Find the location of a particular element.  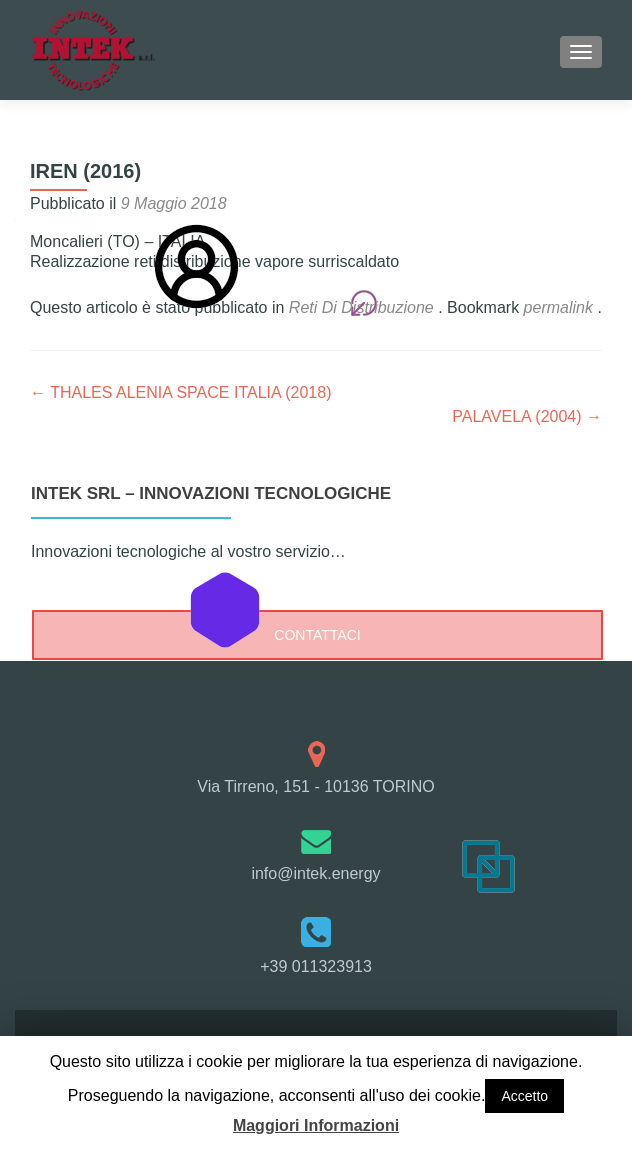

view your profile is located at coordinates (196, 266).